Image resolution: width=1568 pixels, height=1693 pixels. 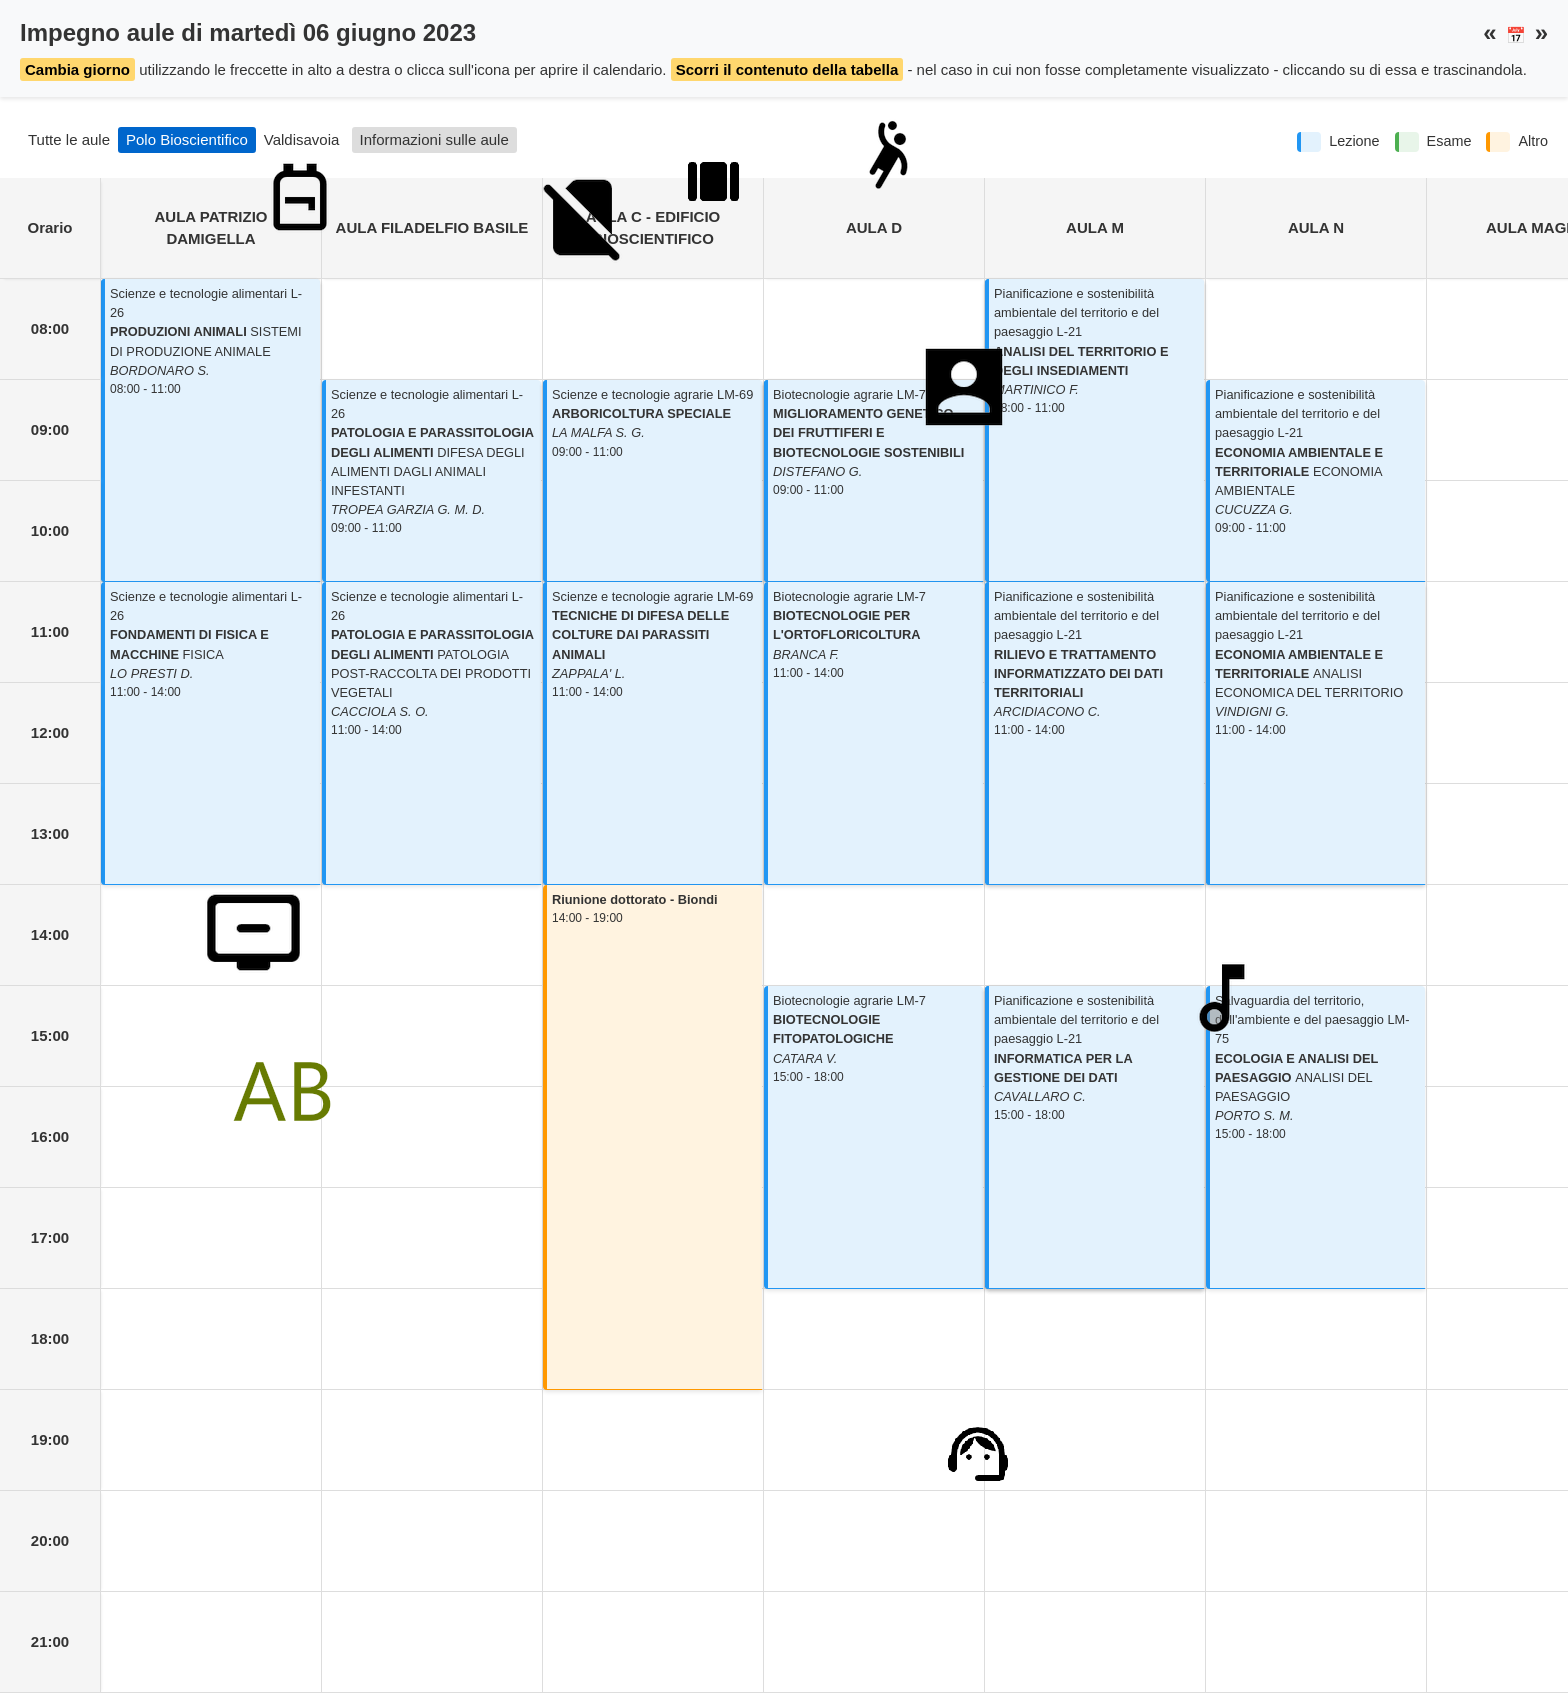 I want to click on no SIM card detected, so click(x=582, y=217).